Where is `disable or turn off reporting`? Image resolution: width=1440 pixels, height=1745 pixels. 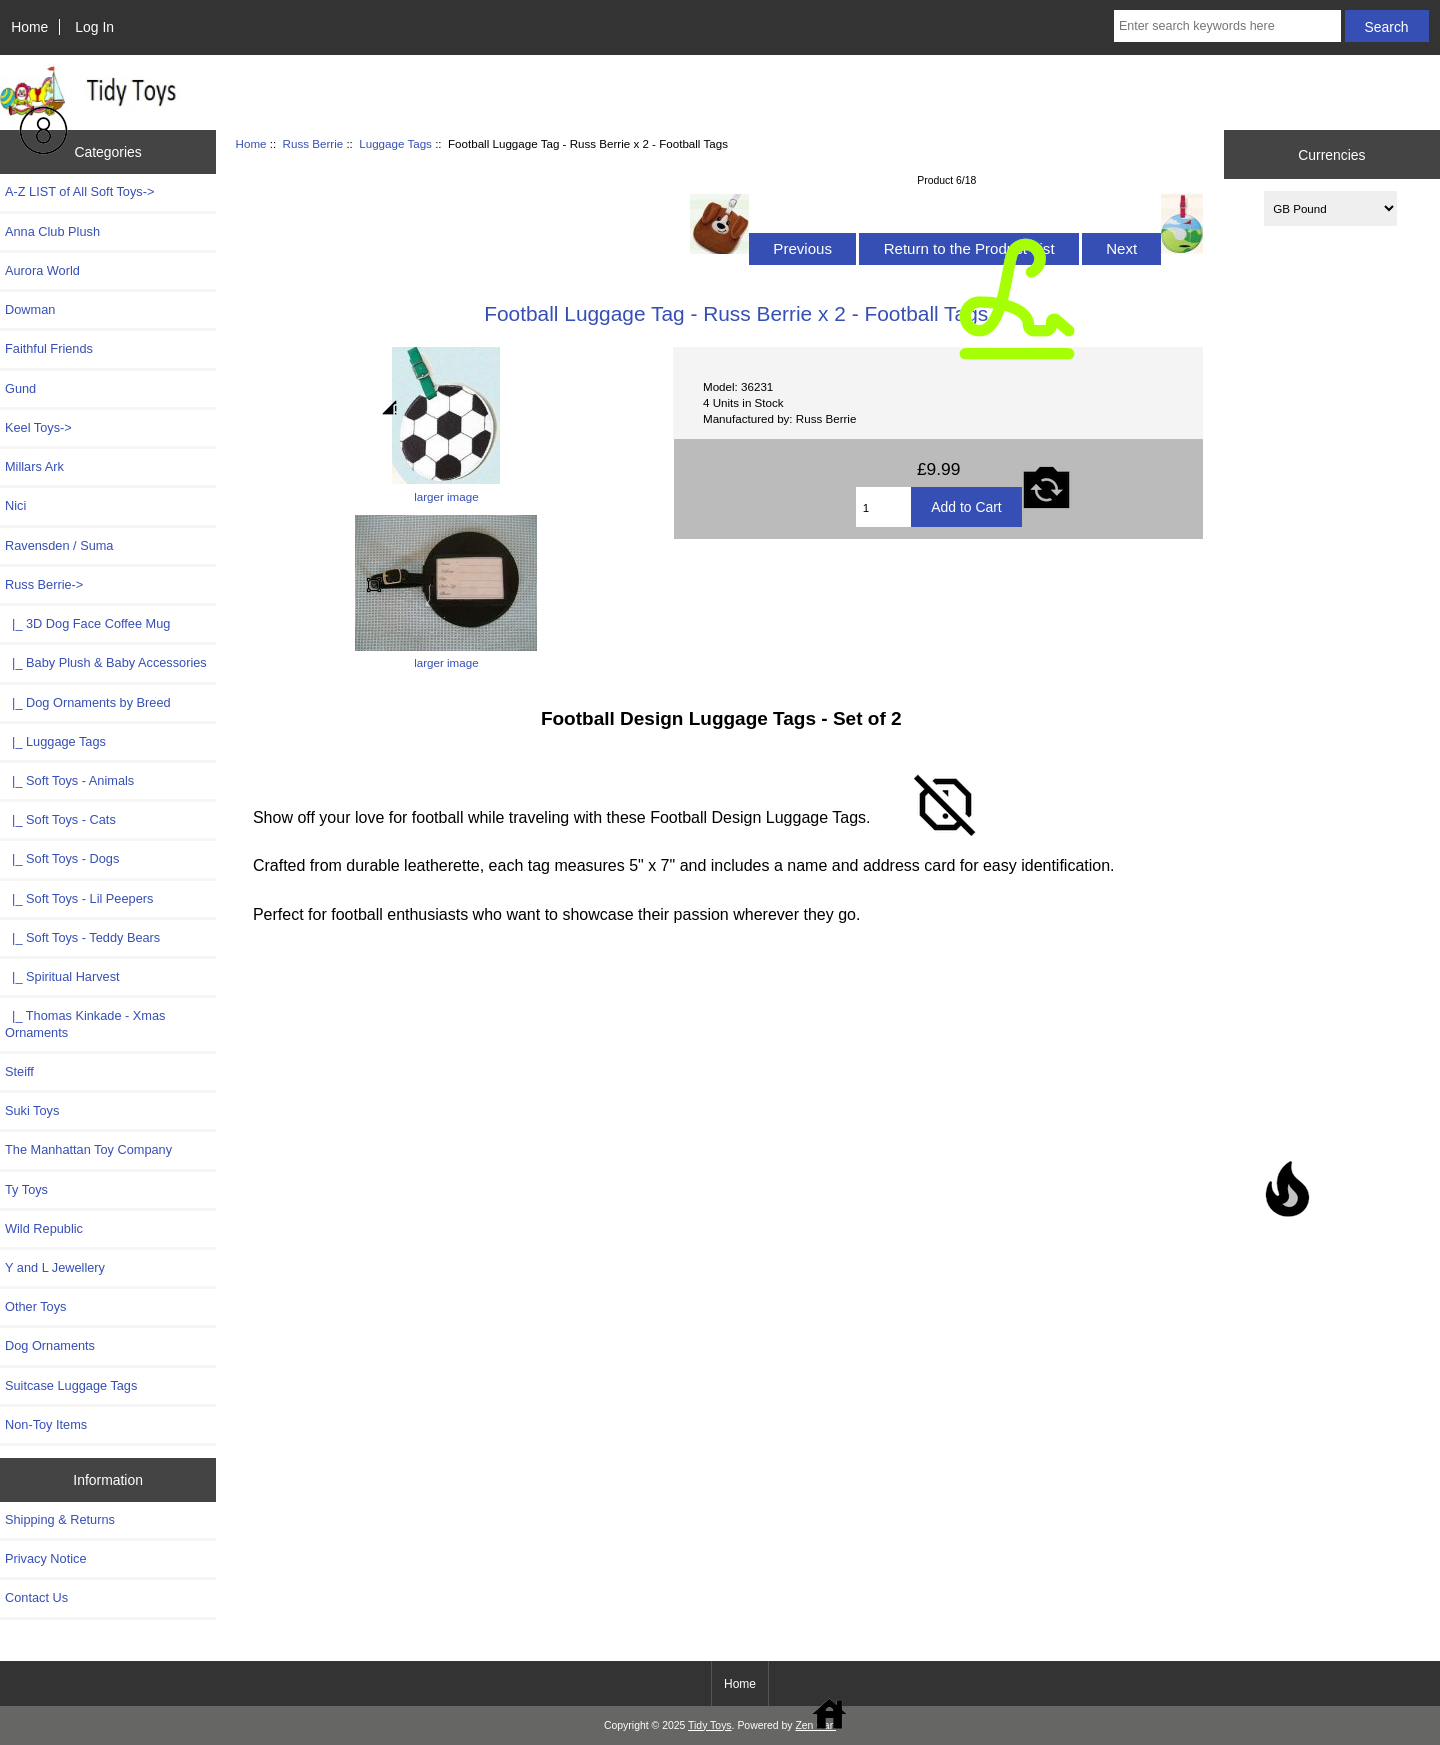
disable or turn off reporting is located at coordinates (945, 804).